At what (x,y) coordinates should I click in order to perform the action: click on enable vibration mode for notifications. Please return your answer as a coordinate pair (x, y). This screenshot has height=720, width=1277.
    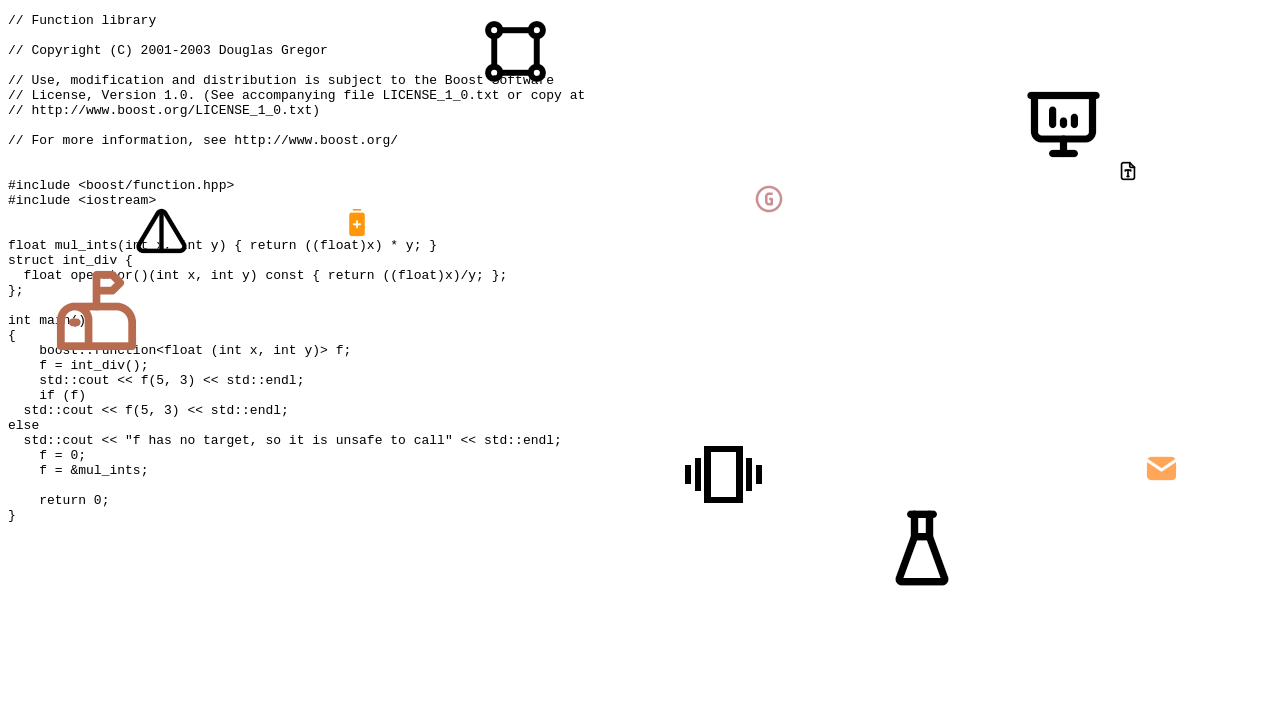
    Looking at the image, I should click on (723, 474).